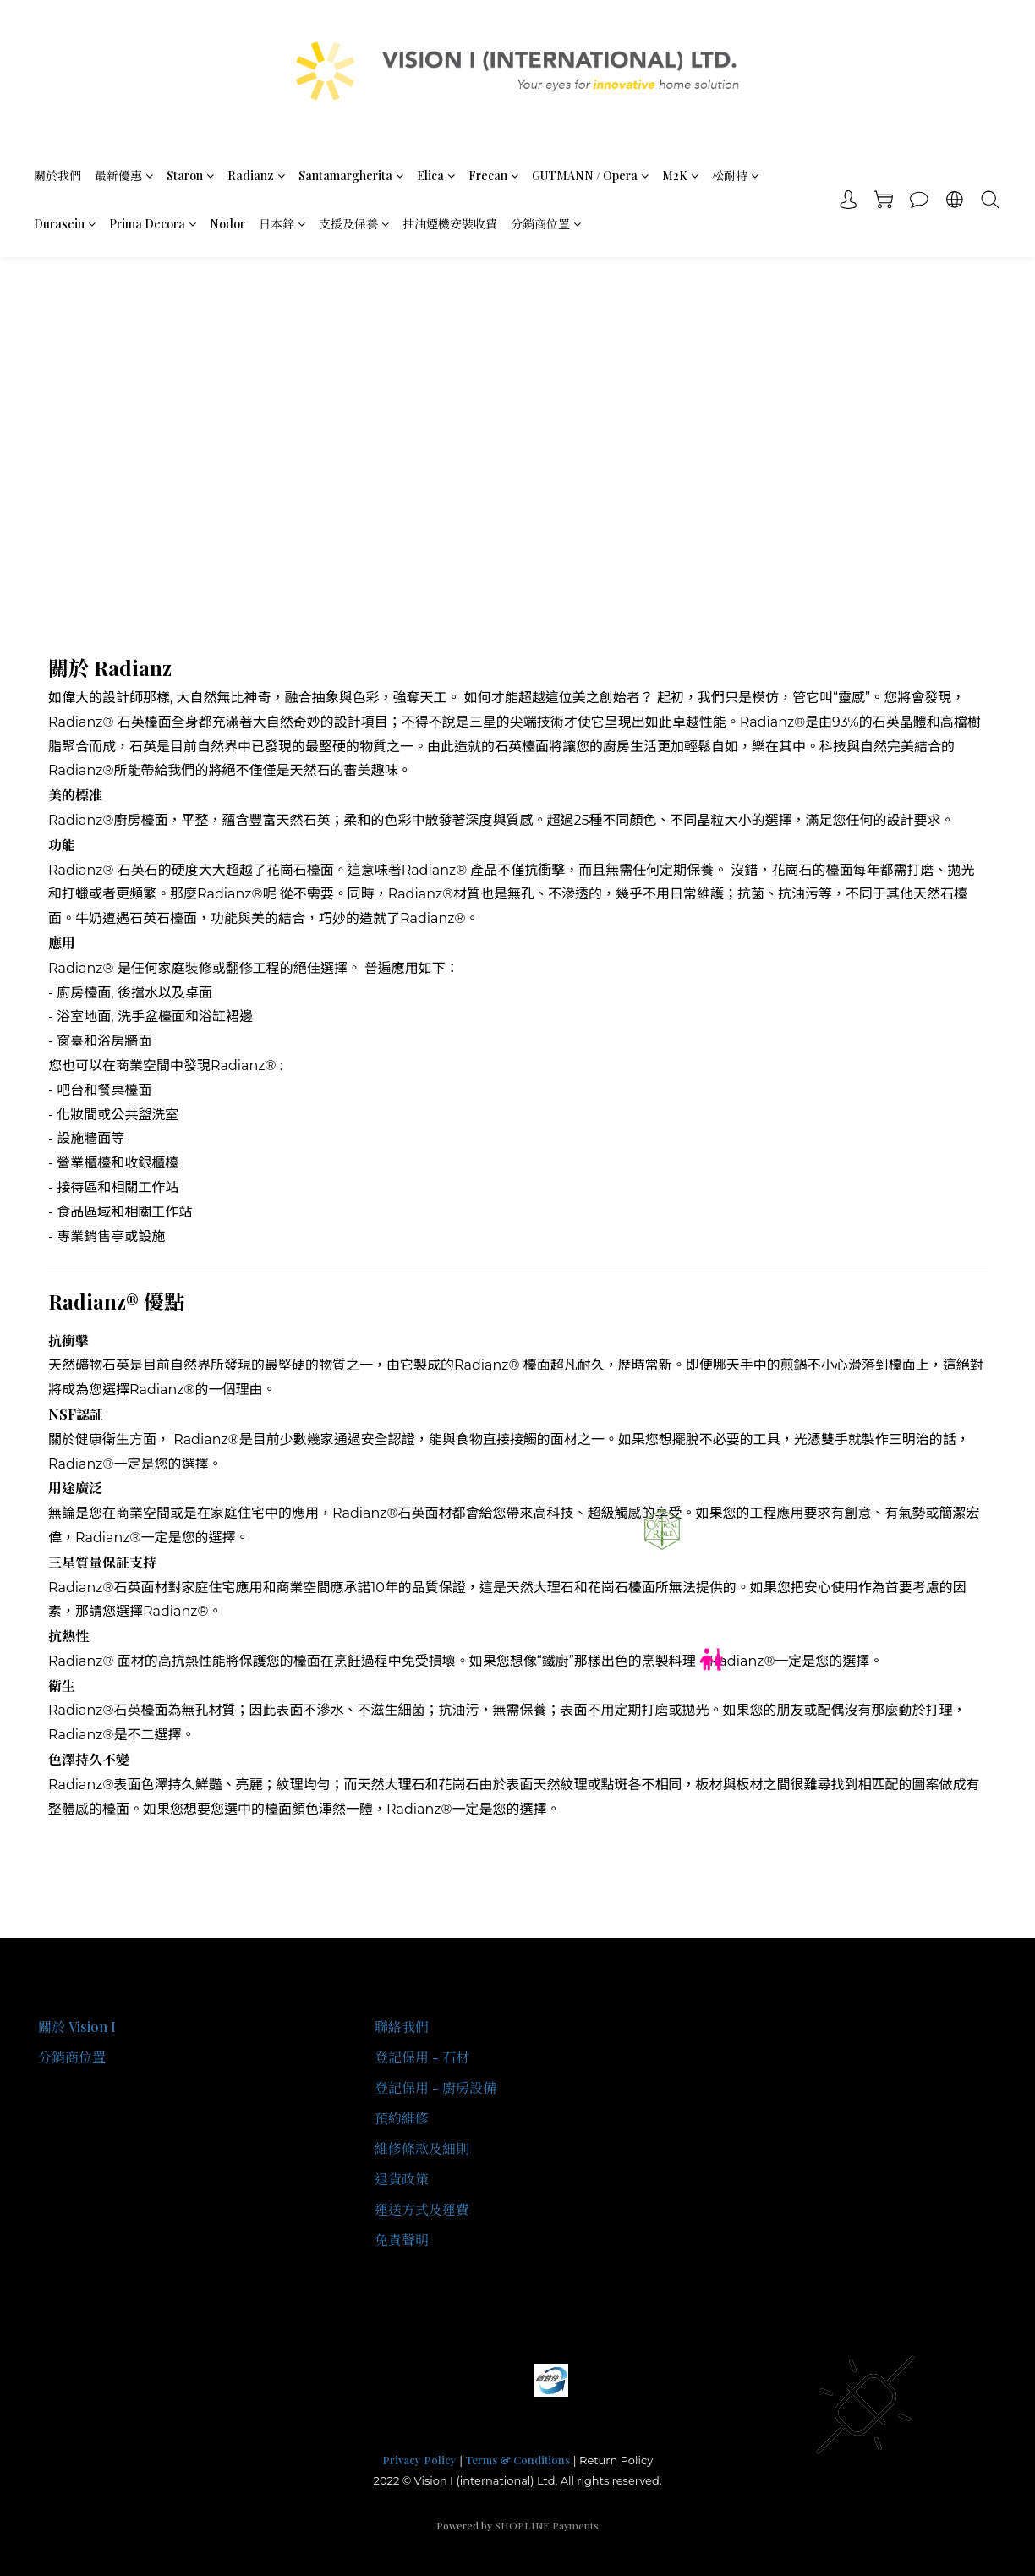 Image resolution: width=1035 pixels, height=2576 pixels. Describe the element at coordinates (662, 1530) in the screenshot. I see `critical role logo` at that location.